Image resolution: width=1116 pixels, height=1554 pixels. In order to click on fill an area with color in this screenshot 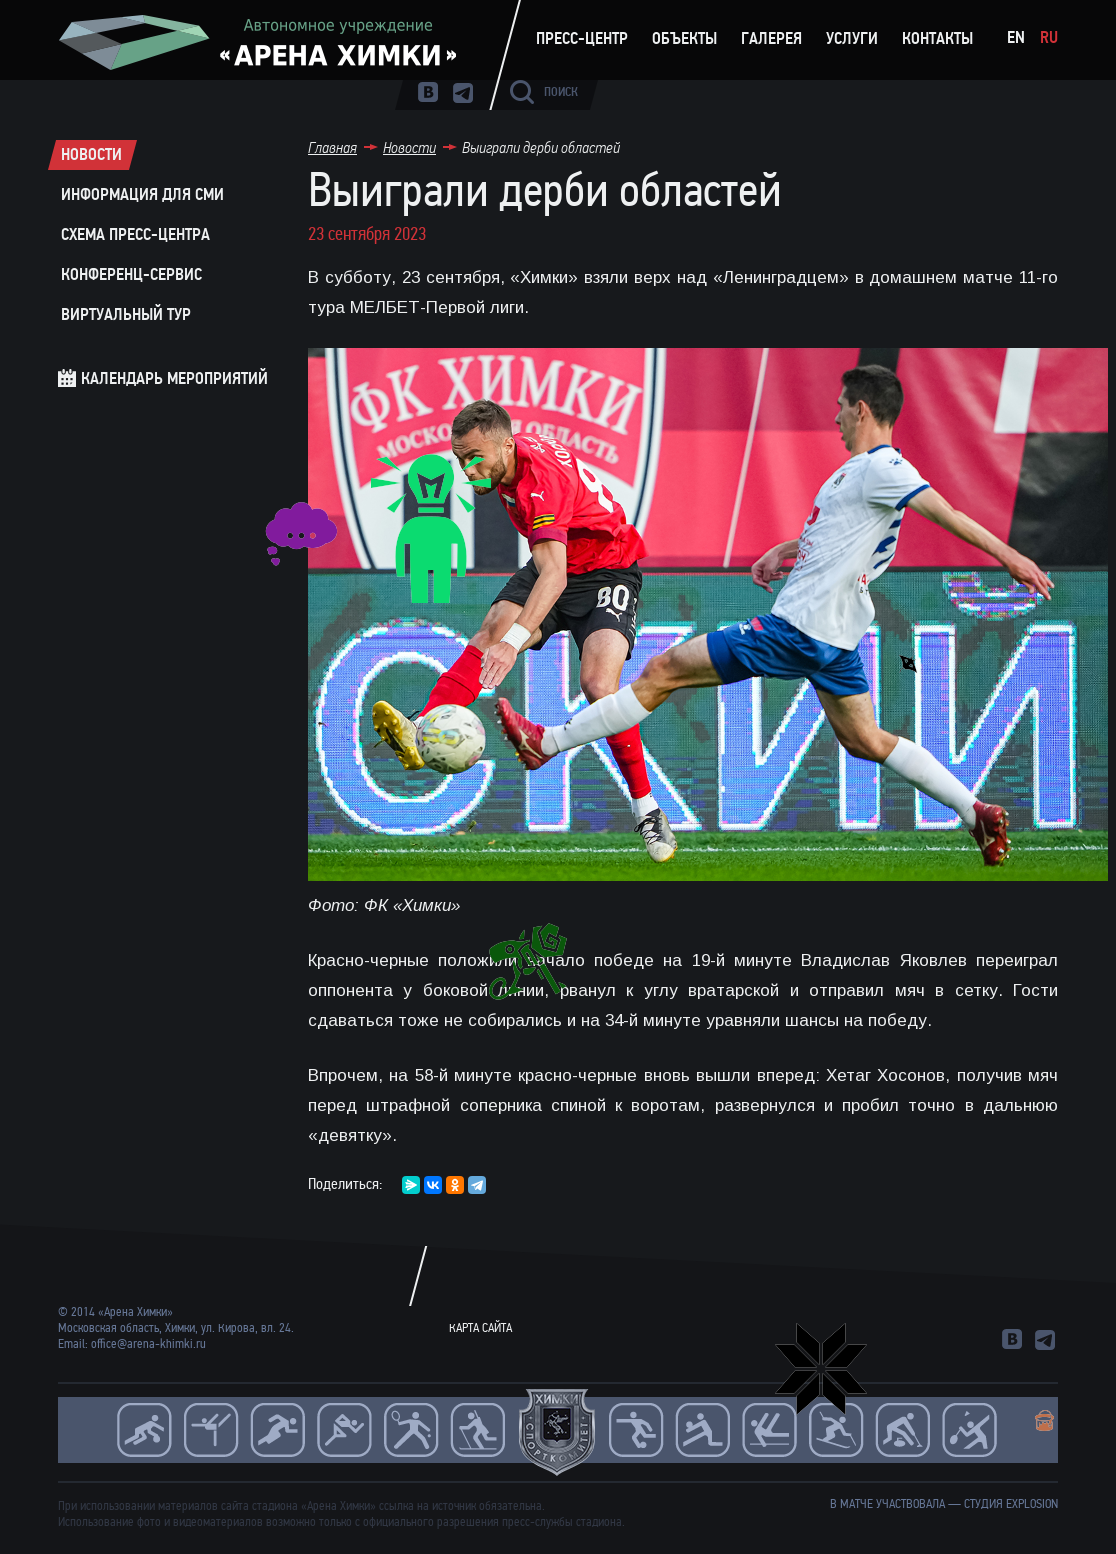, I will do `click(1044, 1420)`.